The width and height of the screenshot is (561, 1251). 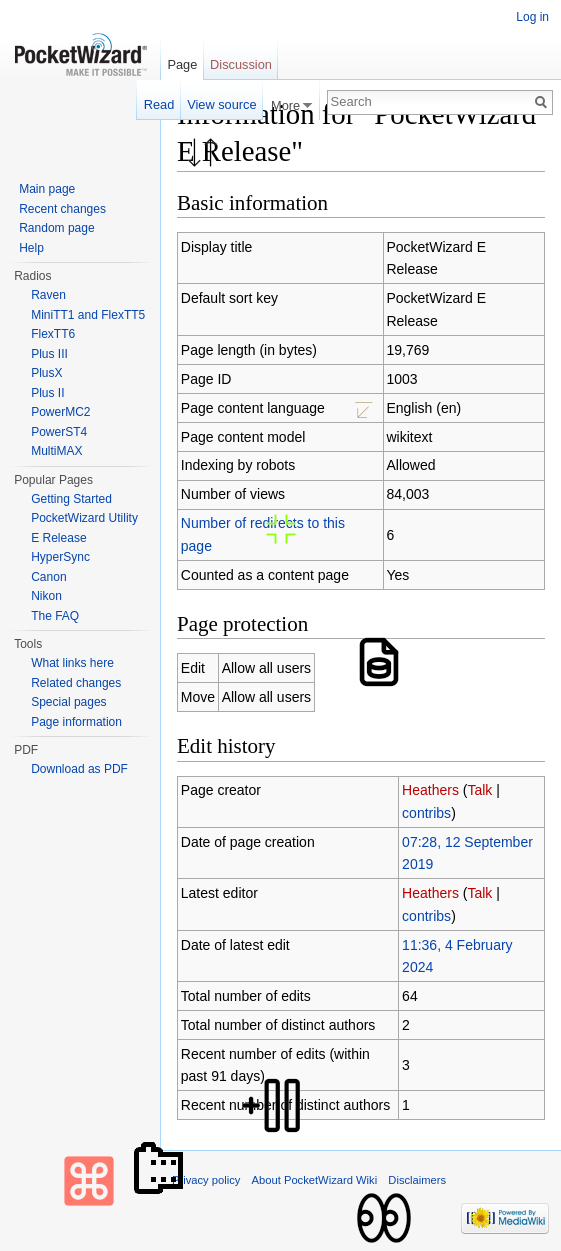 I want to click on command key modifier for keyboard shortcuts, so click(x=89, y=1181).